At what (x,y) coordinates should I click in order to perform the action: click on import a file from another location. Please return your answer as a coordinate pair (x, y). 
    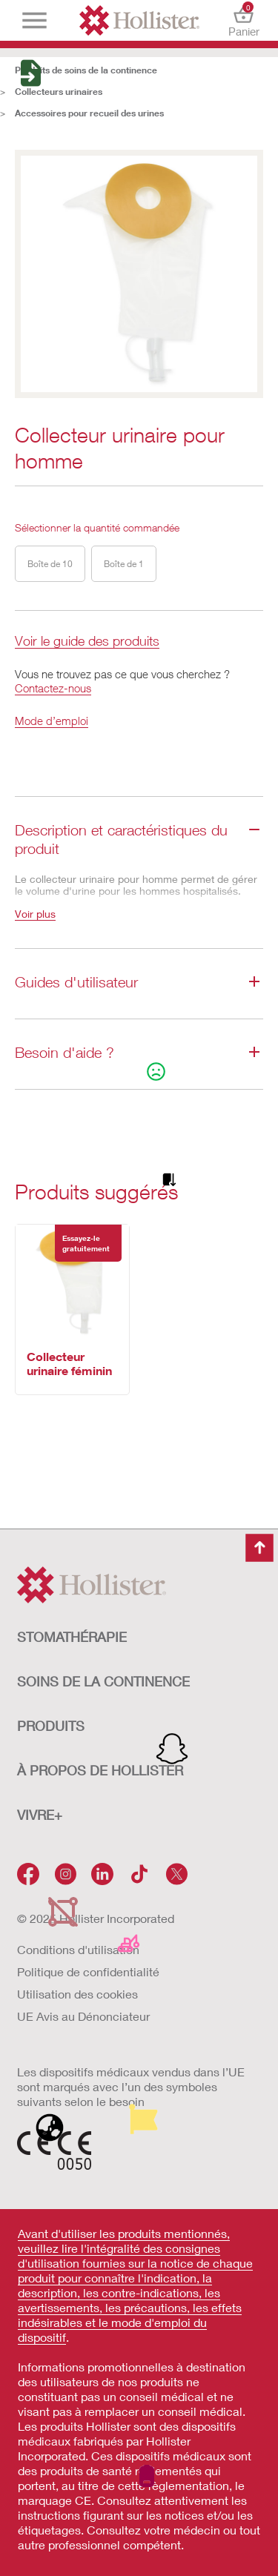
    Looking at the image, I should click on (30, 73).